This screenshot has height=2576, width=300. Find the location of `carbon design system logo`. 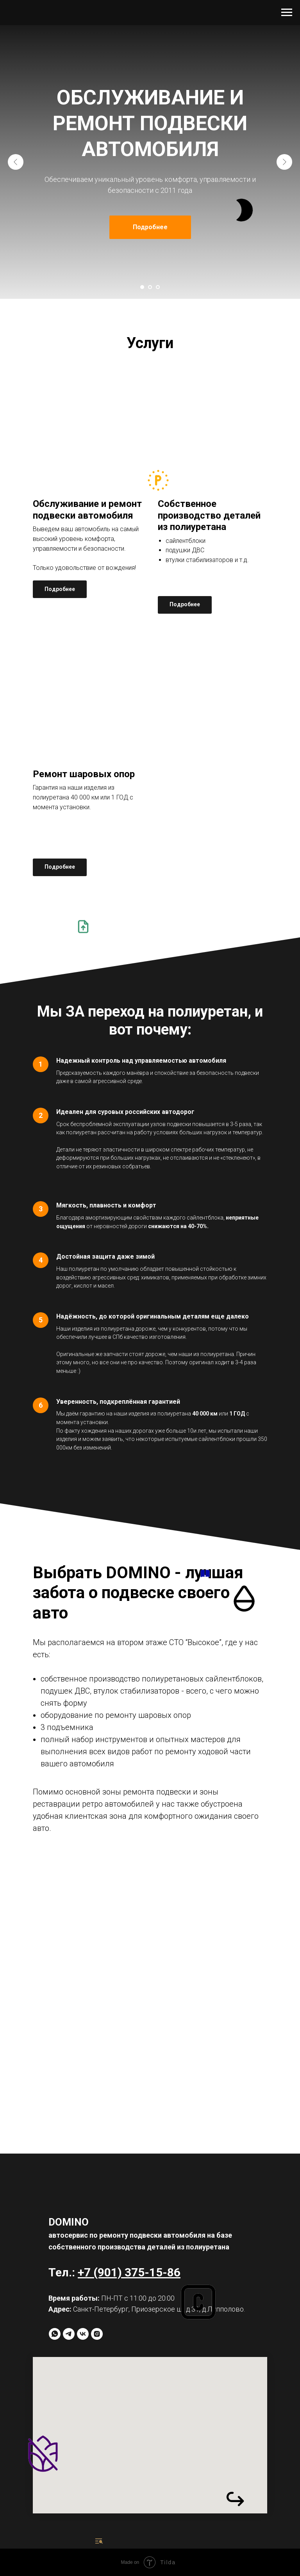

carbon design system logo is located at coordinates (198, 2302).